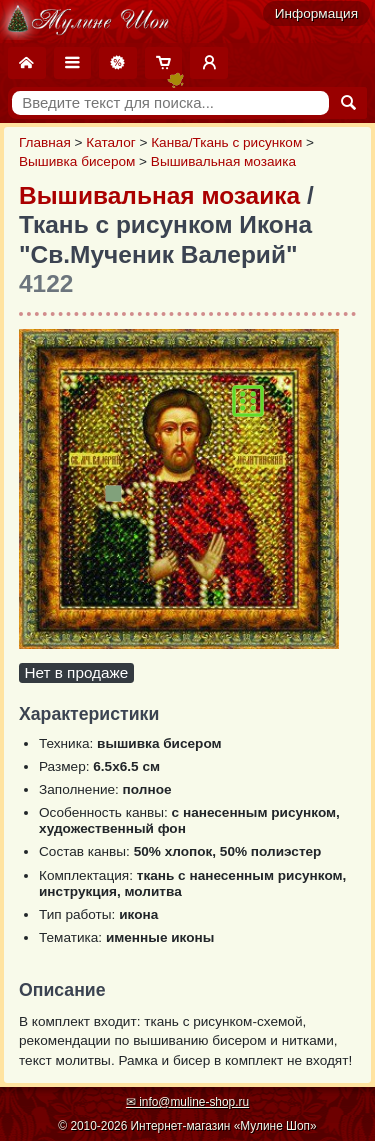  Describe the element at coordinates (248, 401) in the screenshot. I see `indicates a dice roll result of six` at that location.